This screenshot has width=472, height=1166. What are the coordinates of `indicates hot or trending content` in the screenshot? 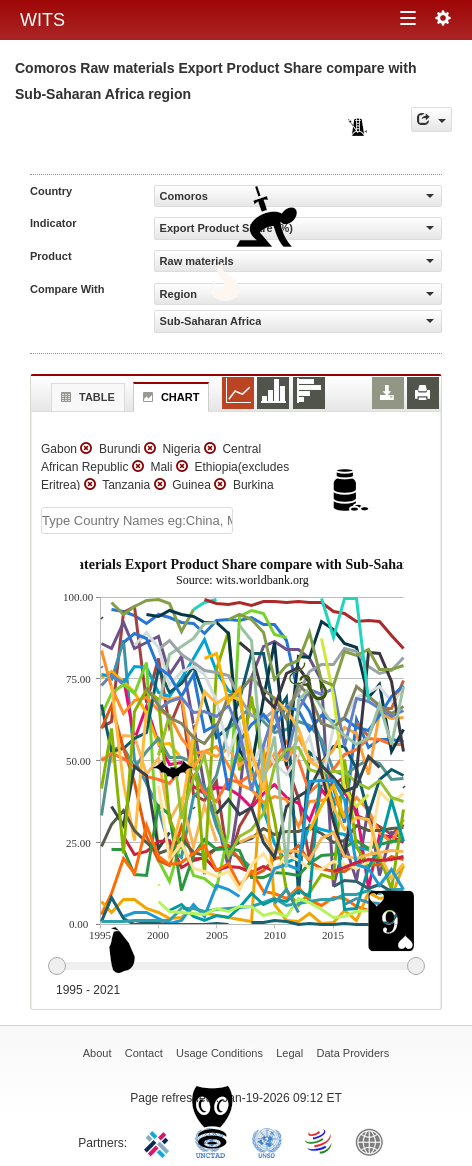 It's located at (224, 281).